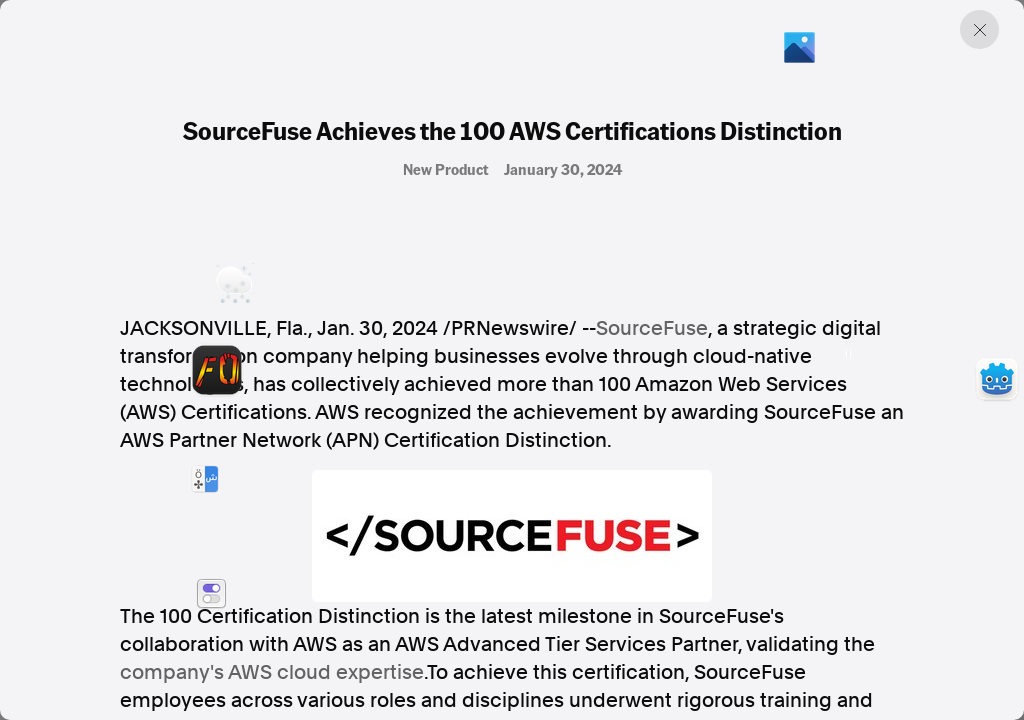 This screenshot has width=1024, height=720. Describe the element at coordinates (211, 593) in the screenshot. I see `open system settings or preferences` at that location.